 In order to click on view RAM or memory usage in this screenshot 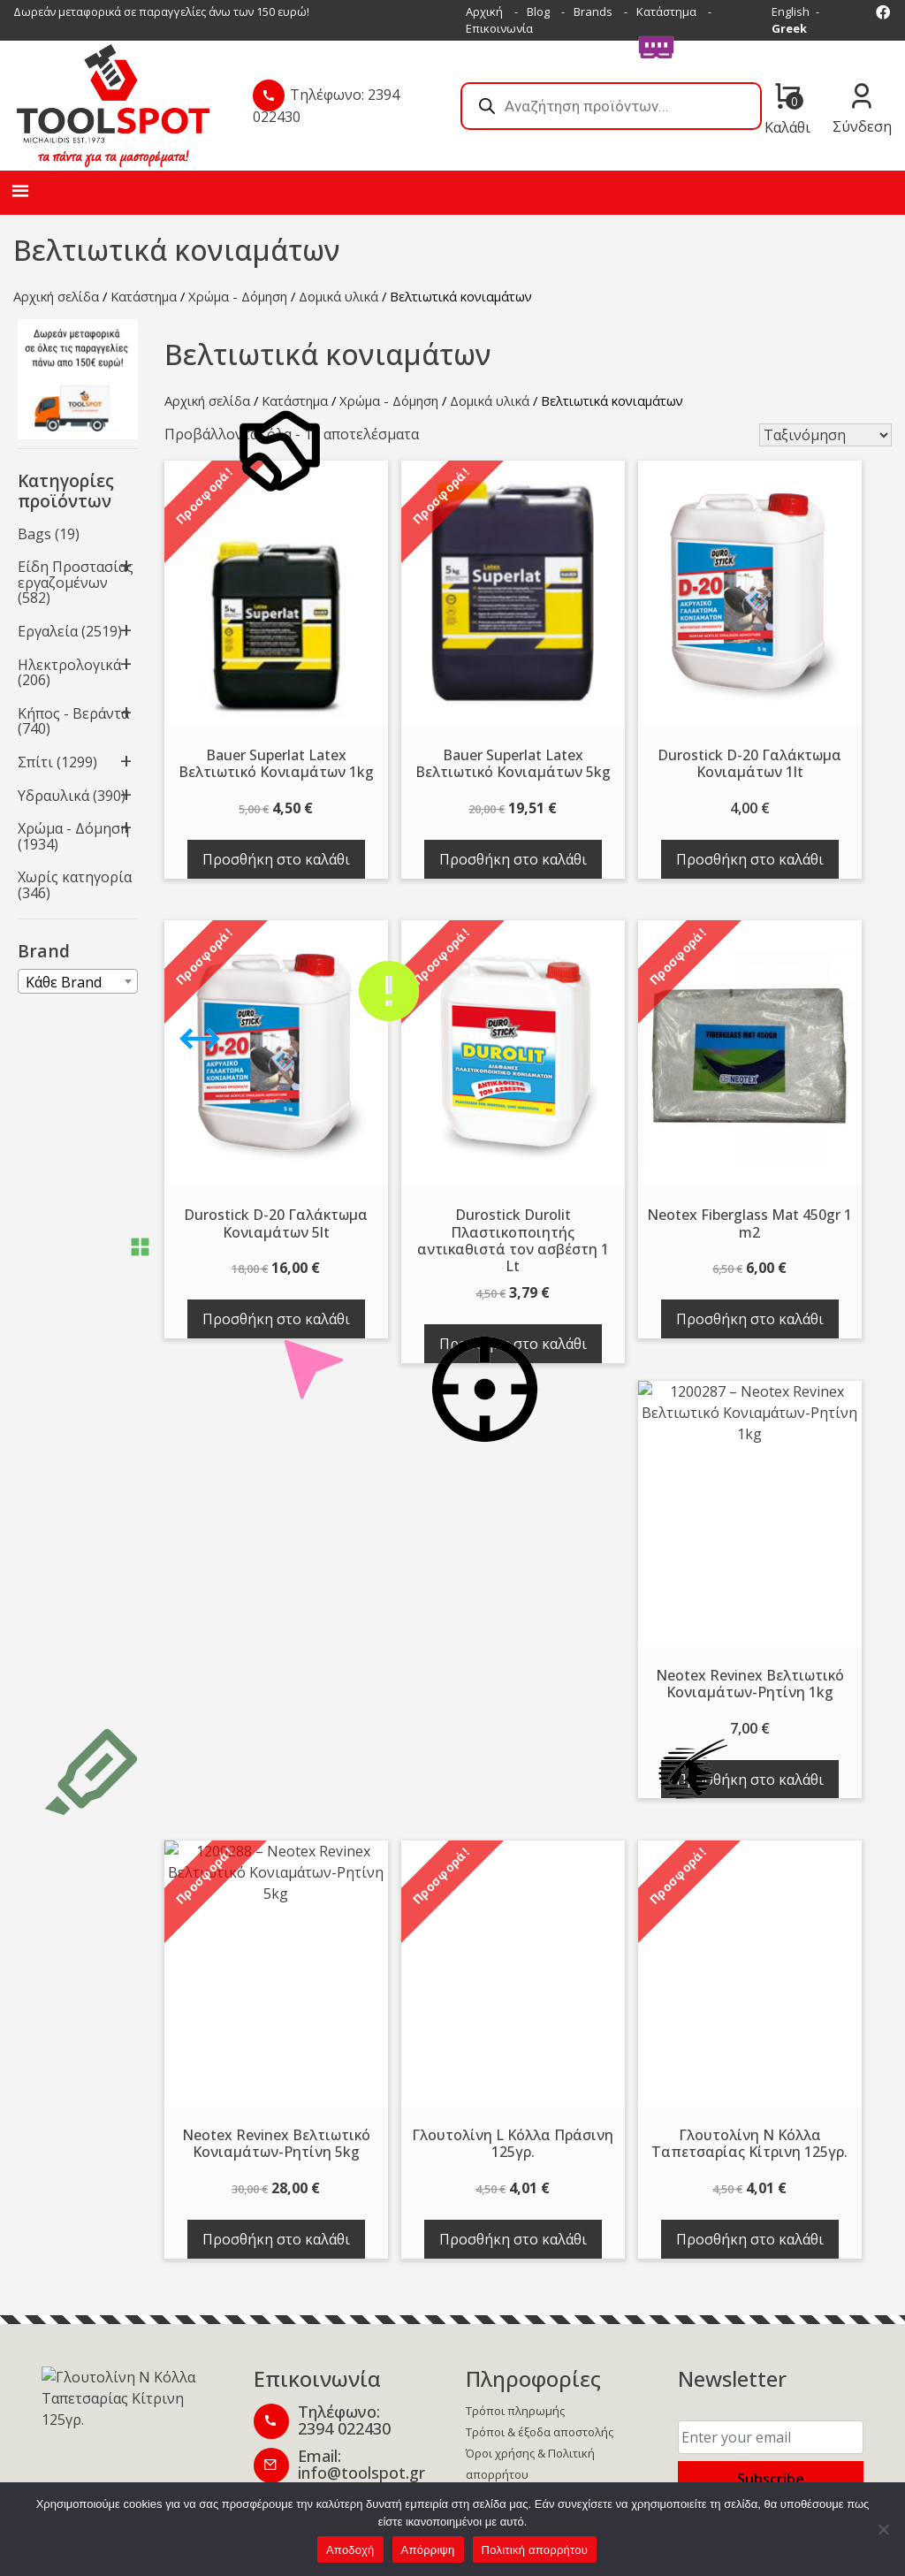, I will do `click(656, 47)`.